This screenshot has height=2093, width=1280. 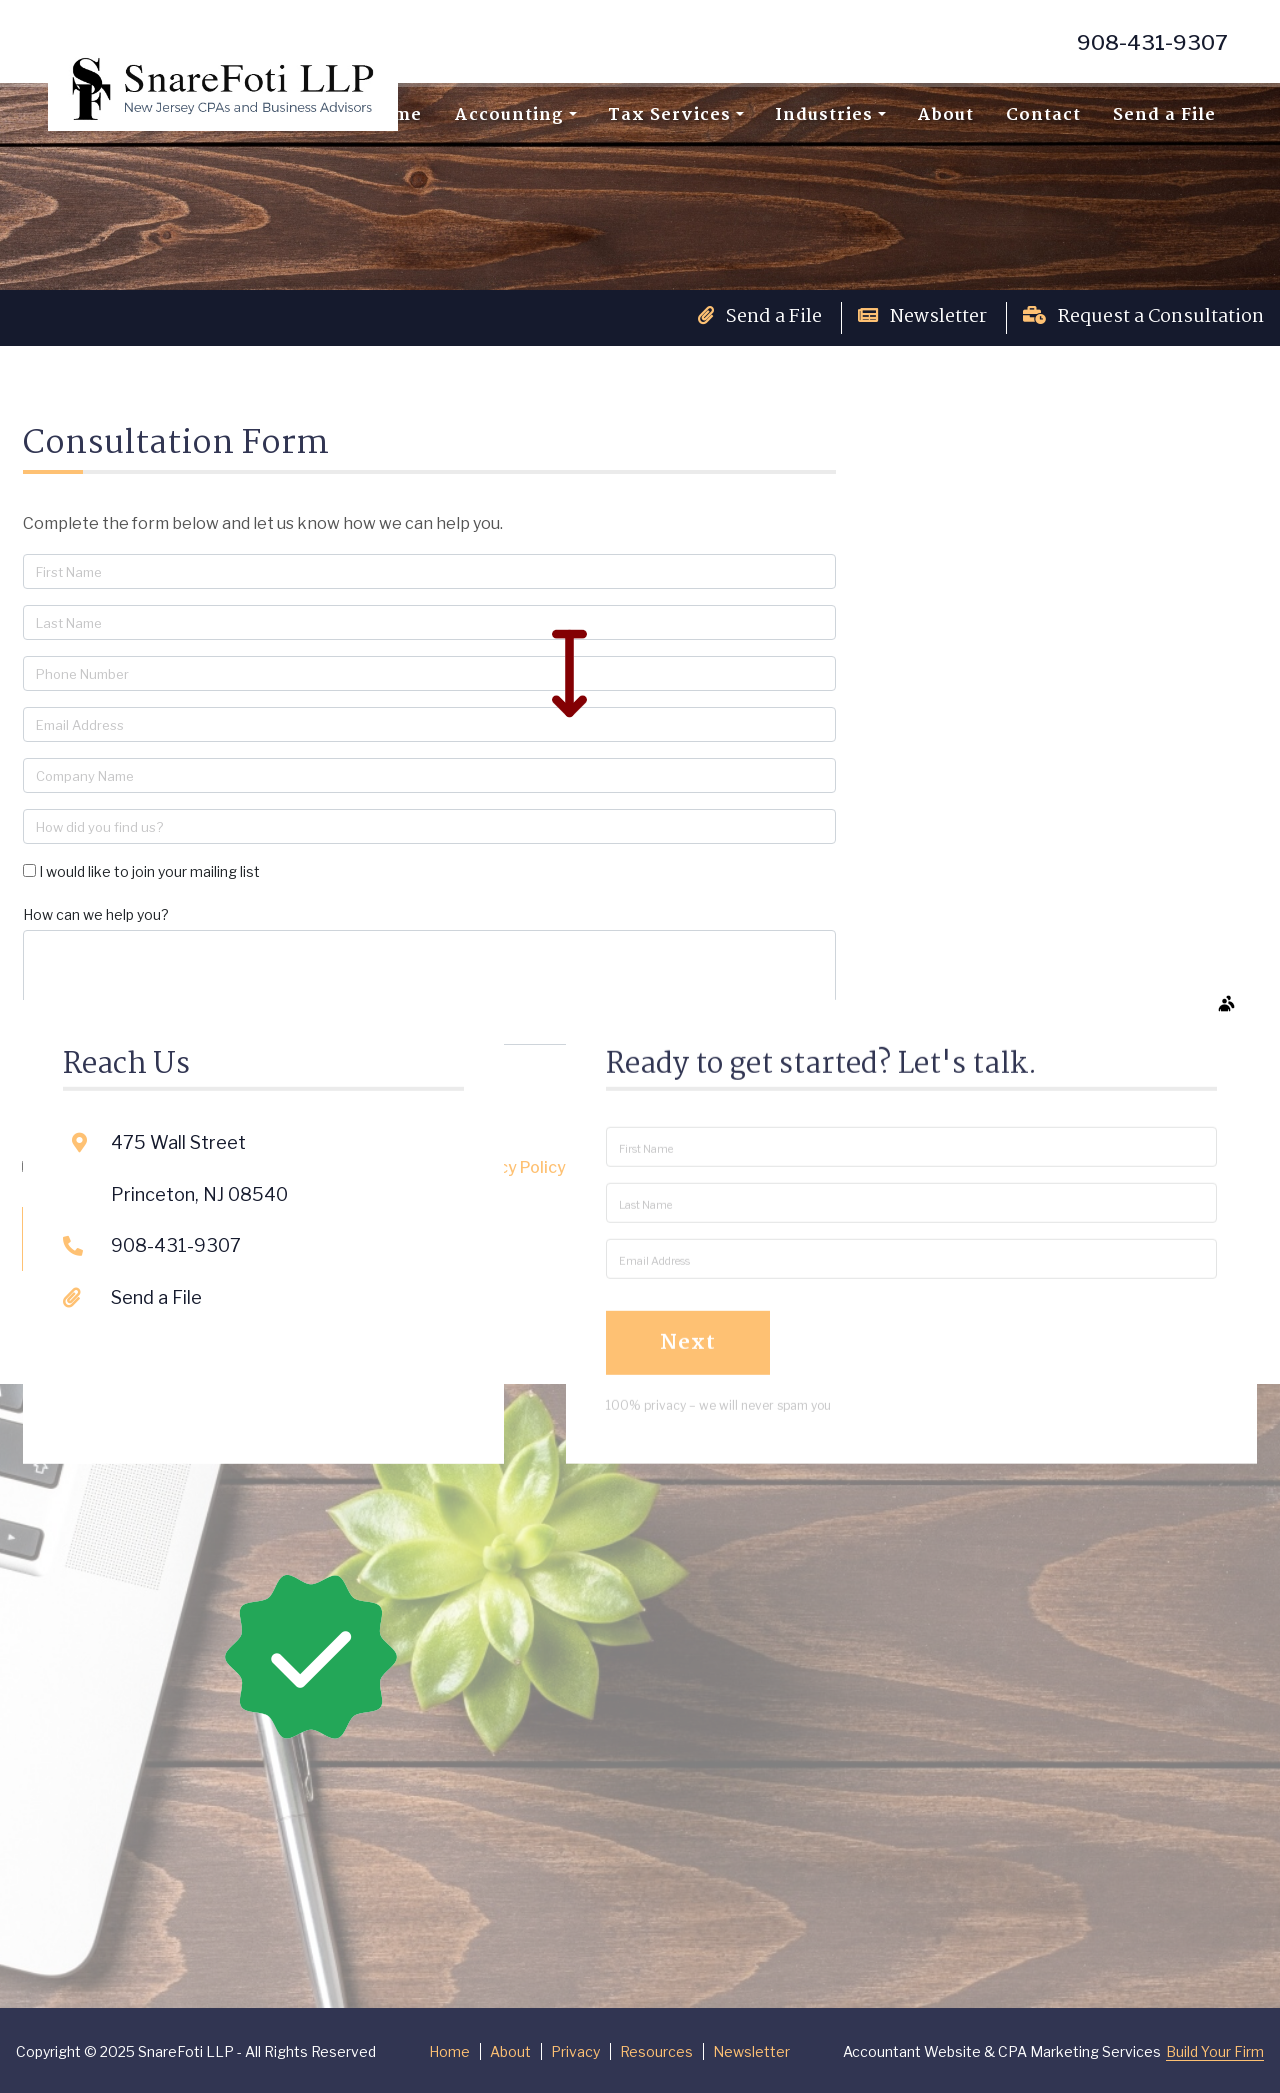 I want to click on indicates a verified discord server, so click(x=311, y=1657).